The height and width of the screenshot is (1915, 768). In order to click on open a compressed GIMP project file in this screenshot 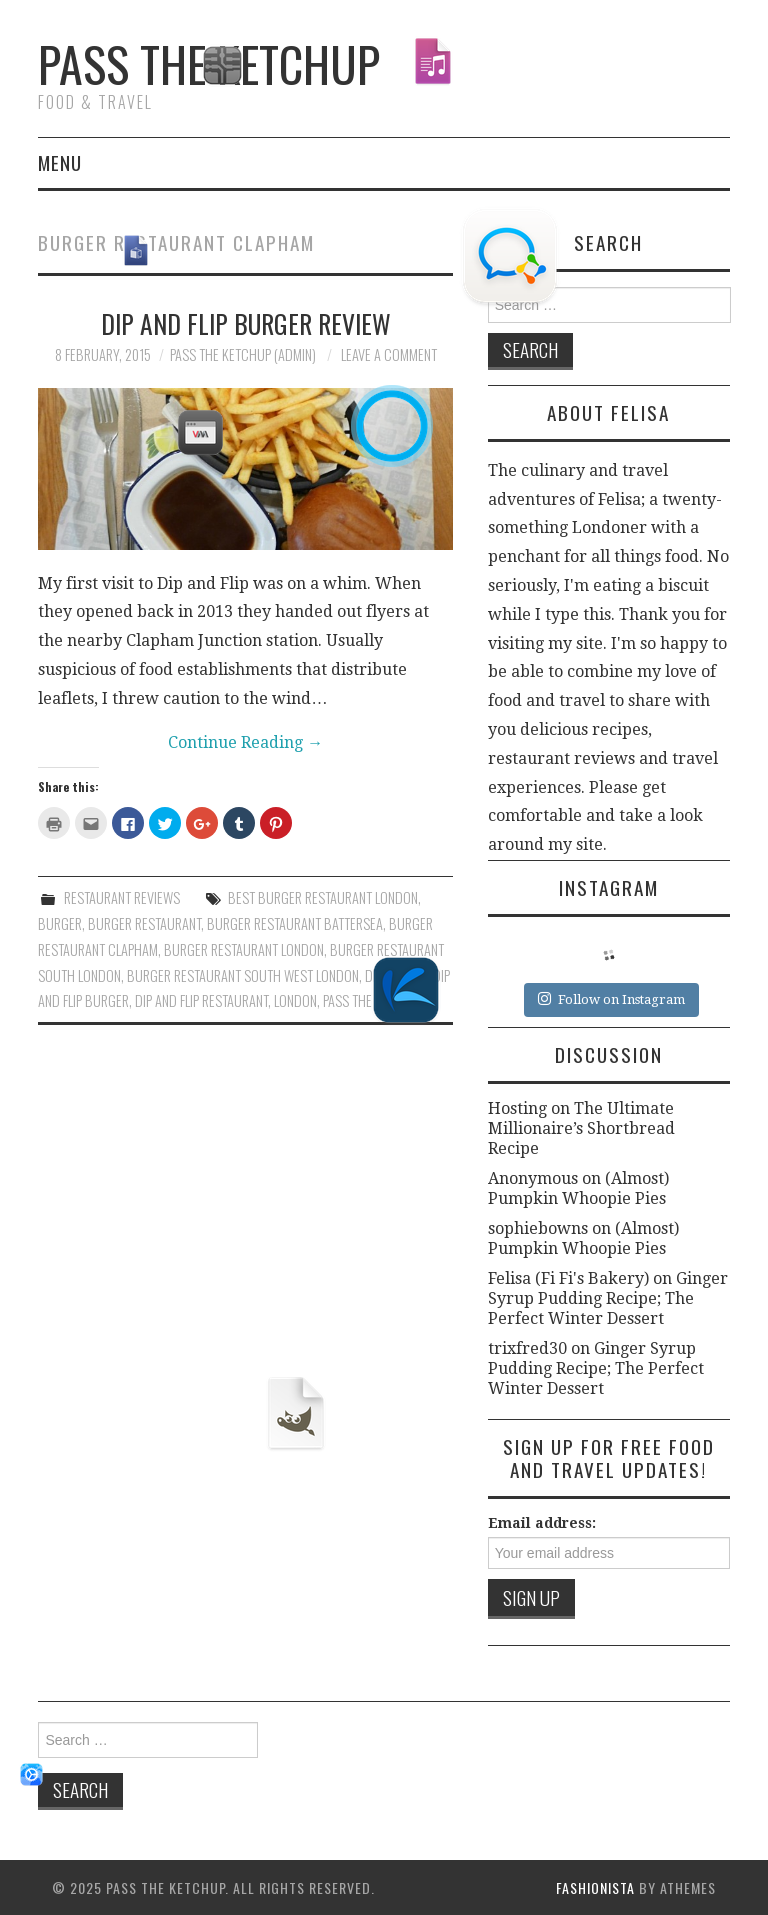, I will do `click(296, 1414)`.